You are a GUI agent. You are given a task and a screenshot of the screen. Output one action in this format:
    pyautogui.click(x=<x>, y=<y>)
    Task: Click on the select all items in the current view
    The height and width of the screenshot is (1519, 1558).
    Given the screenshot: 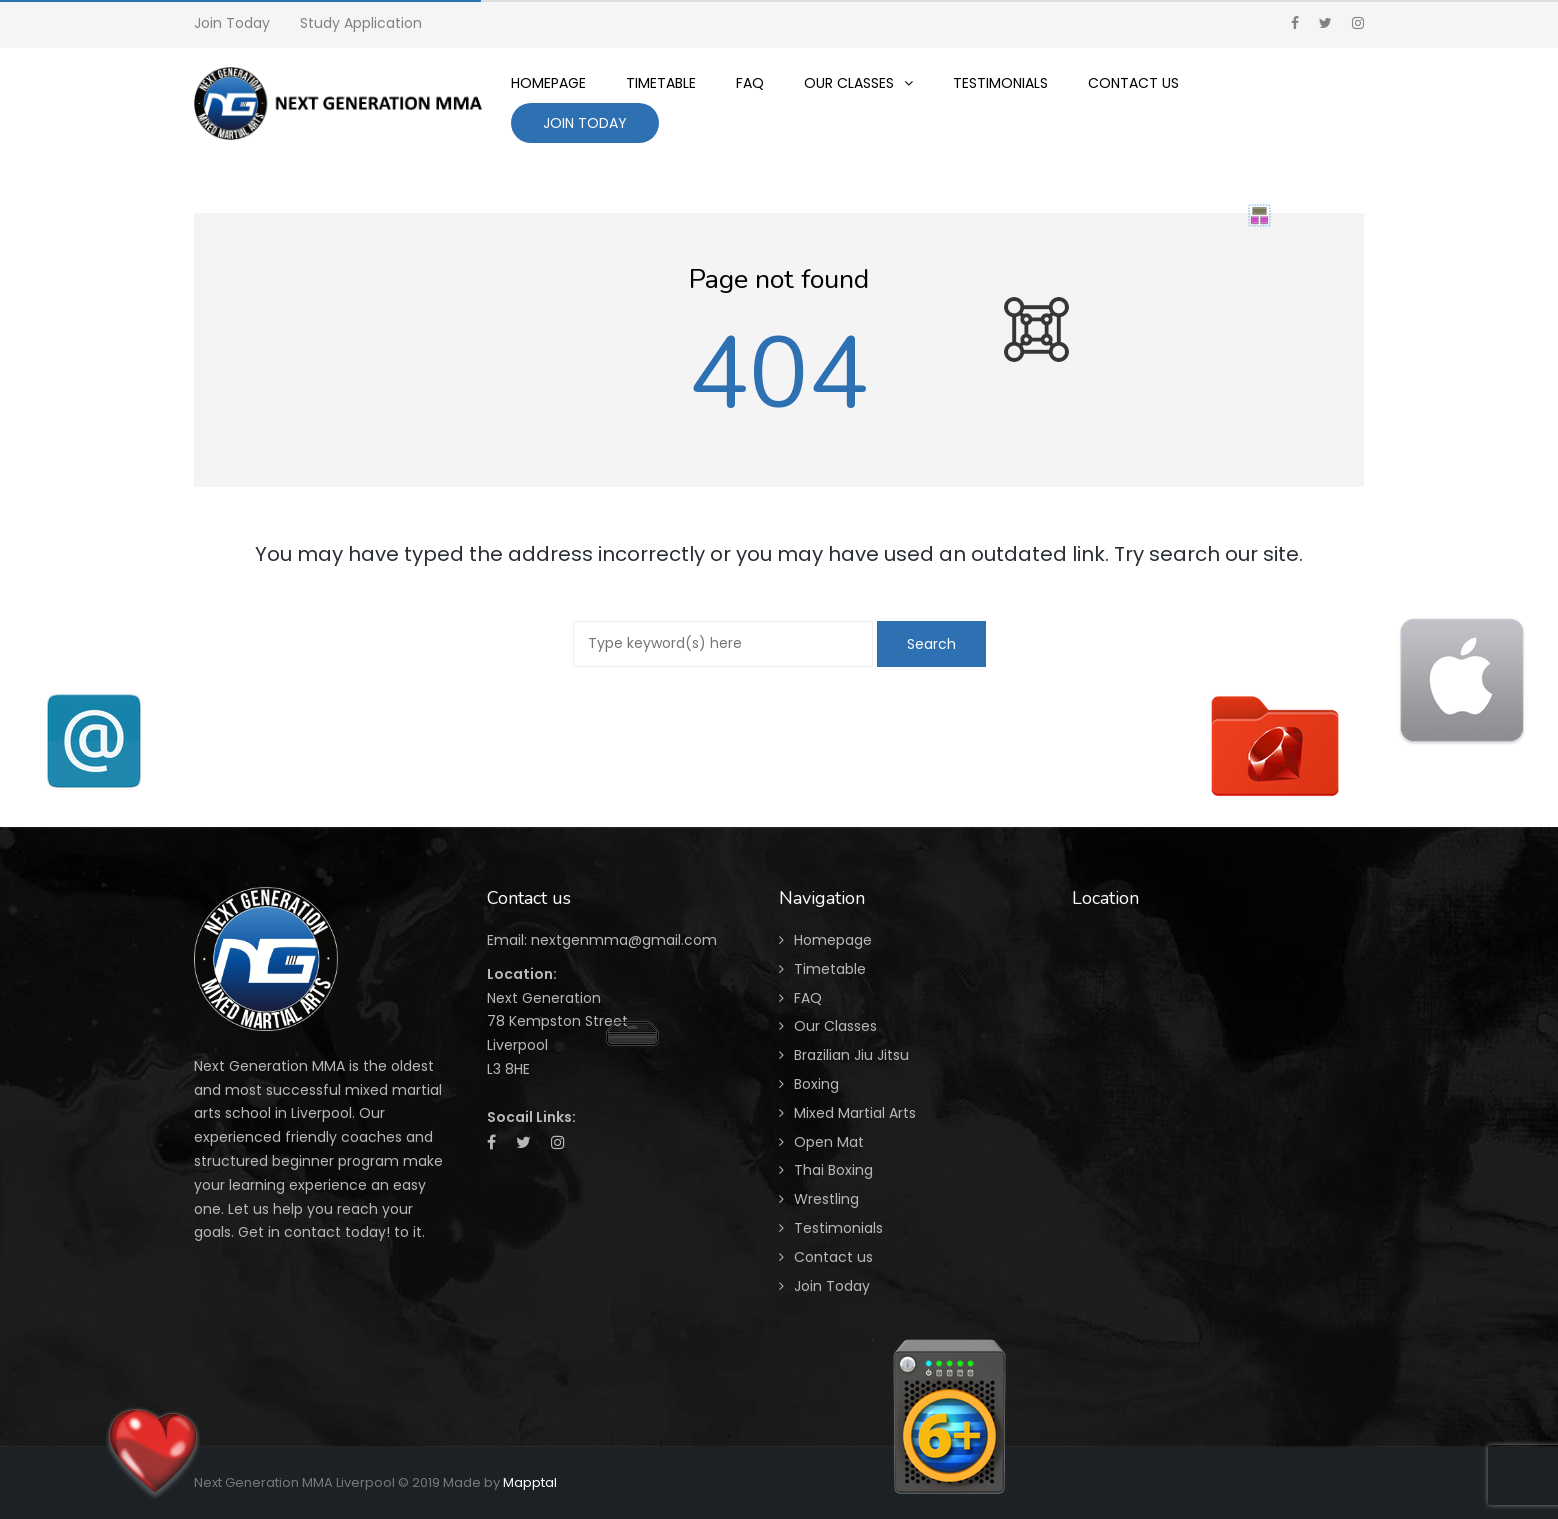 What is the action you would take?
    pyautogui.click(x=1259, y=215)
    